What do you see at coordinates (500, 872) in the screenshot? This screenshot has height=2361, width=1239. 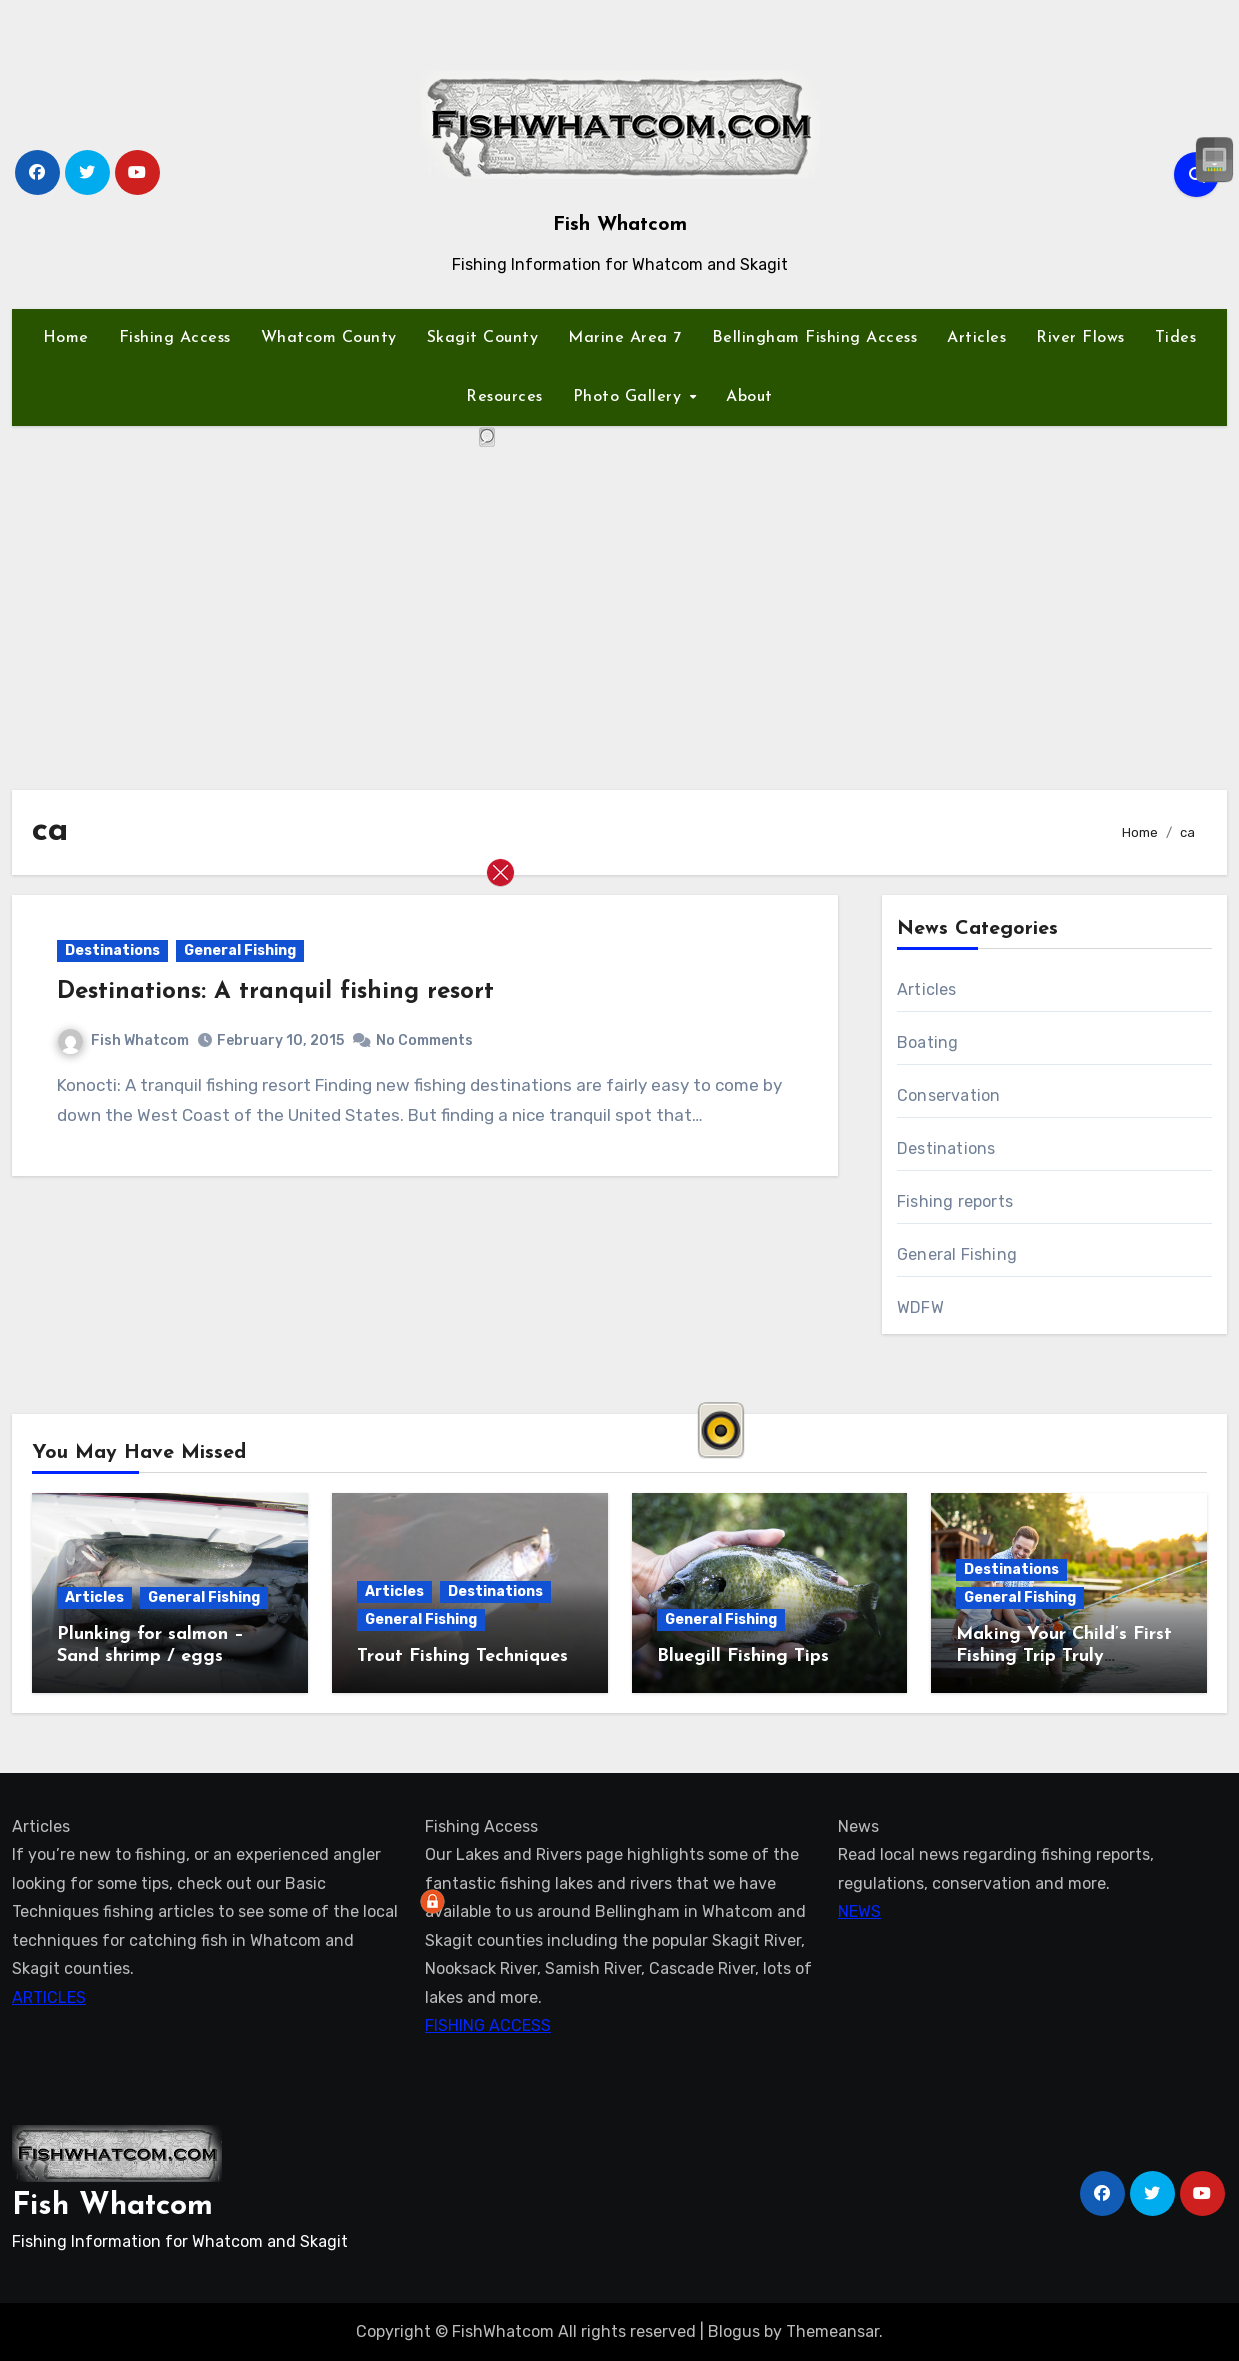 I see `indicates a file cannot be synced to Dropbox` at bounding box center [500, 872].